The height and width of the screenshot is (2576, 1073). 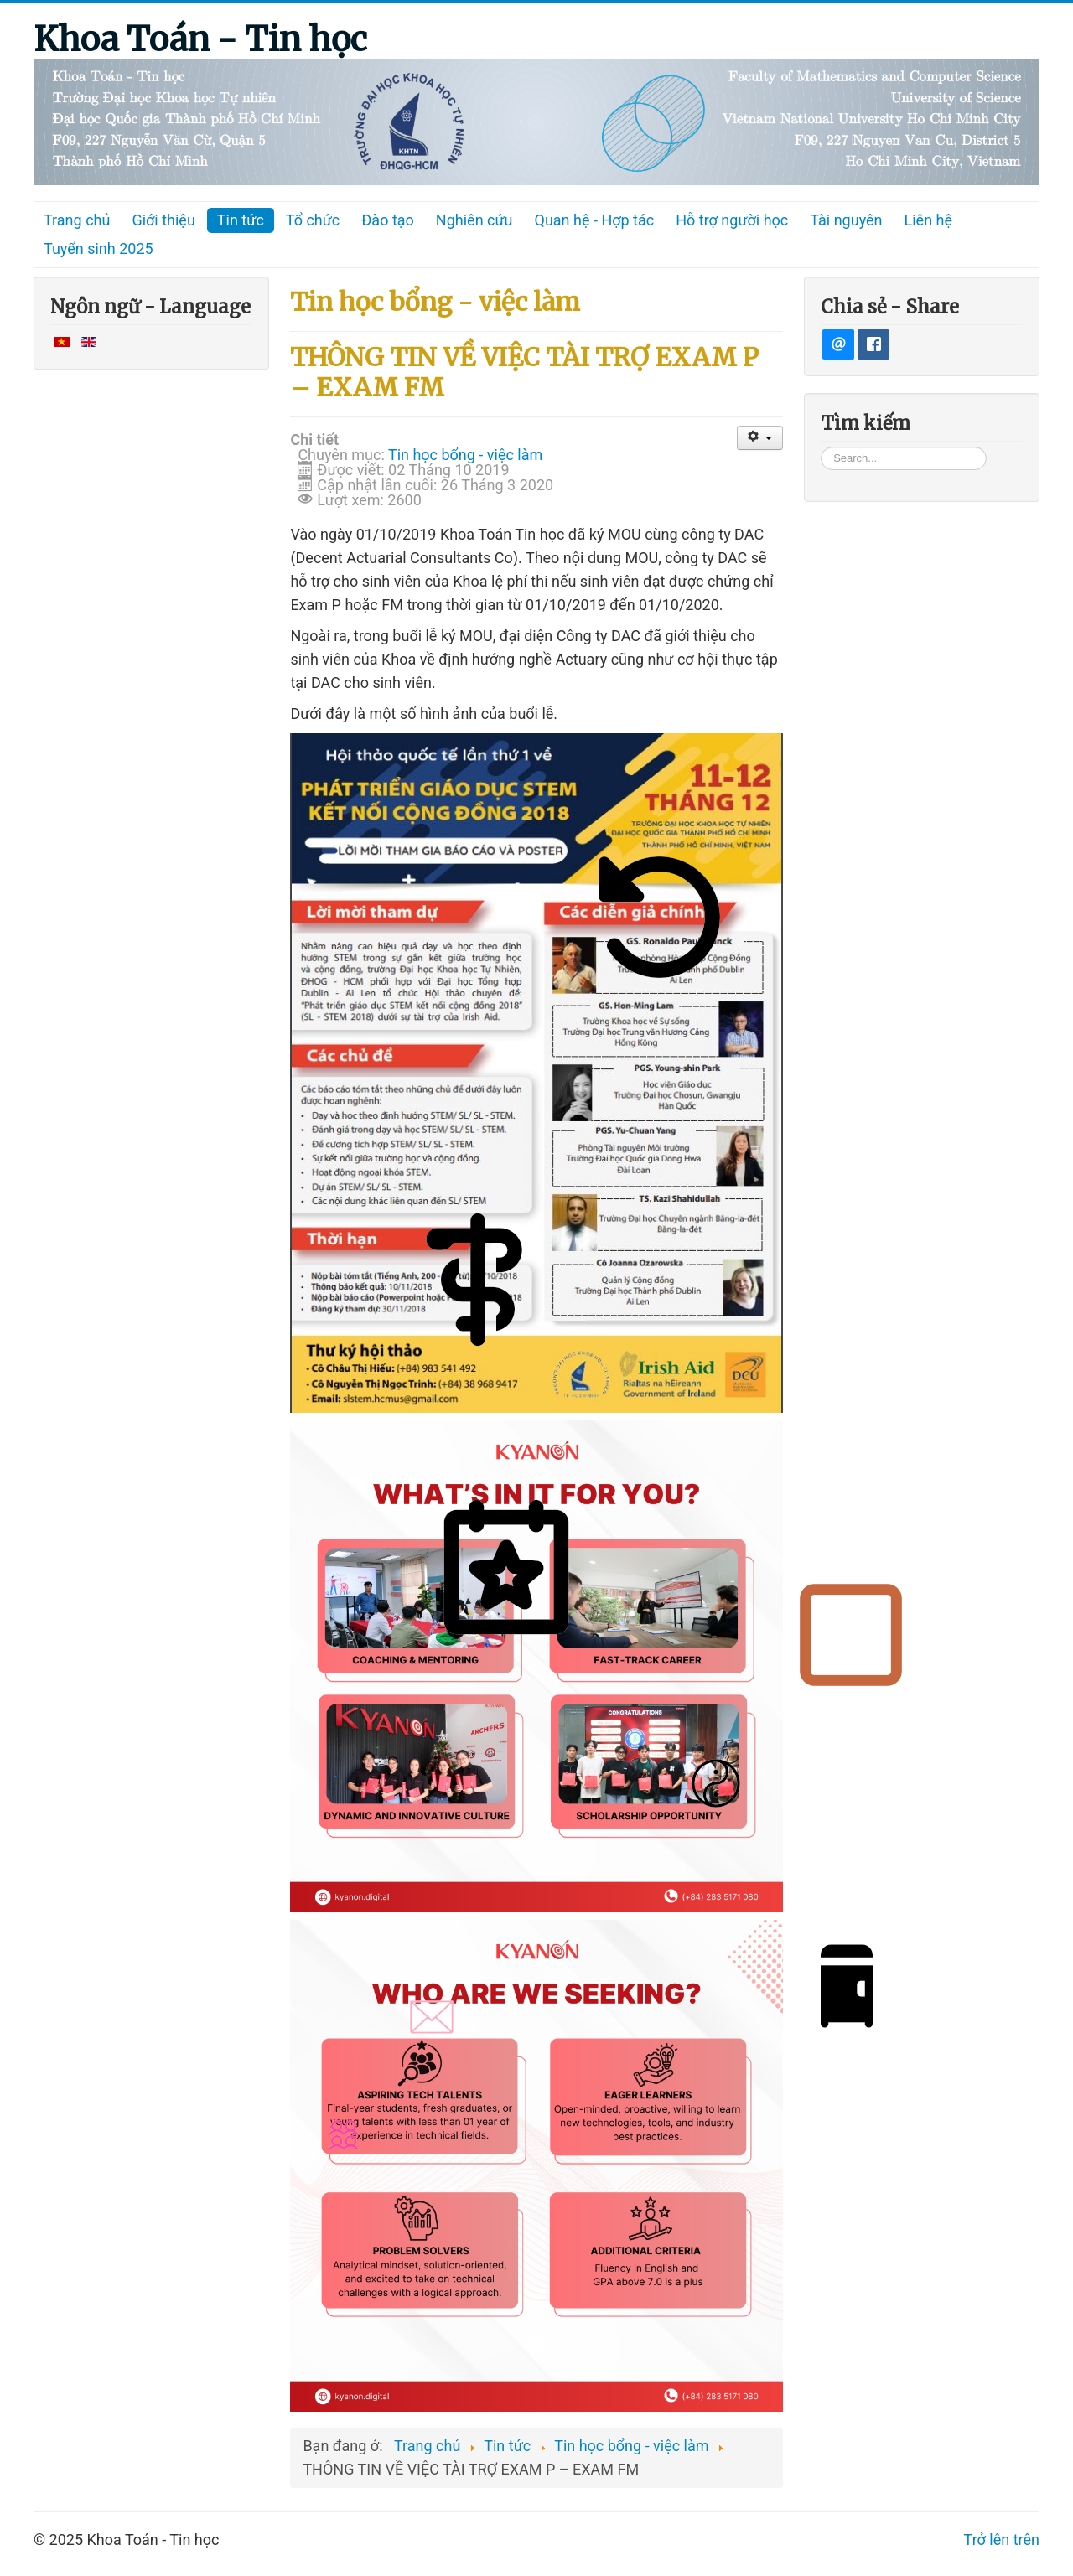 What do you see at coordinates (851, 1635) in the screenshot?
I see `an unchecked checkbox or selection state` at bounding box center [851, 1635].